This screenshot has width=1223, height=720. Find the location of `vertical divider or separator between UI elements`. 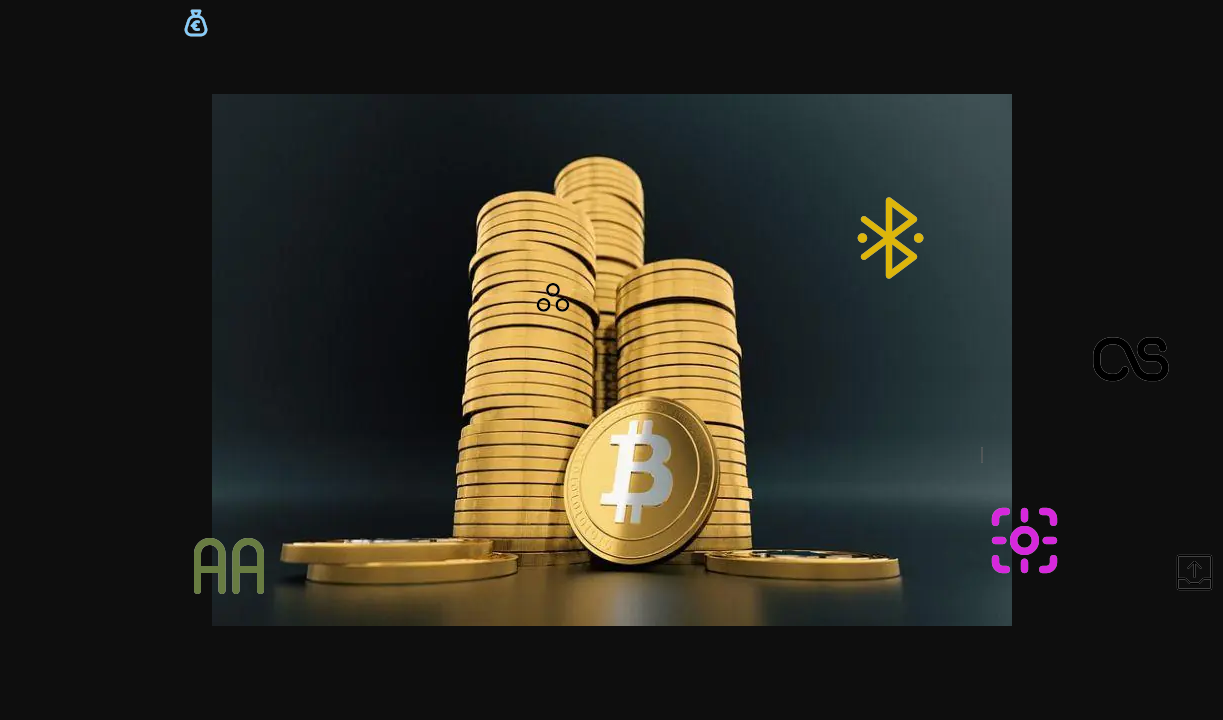

vertical divider or separator between UI elements is located at coordinates (982, 455).